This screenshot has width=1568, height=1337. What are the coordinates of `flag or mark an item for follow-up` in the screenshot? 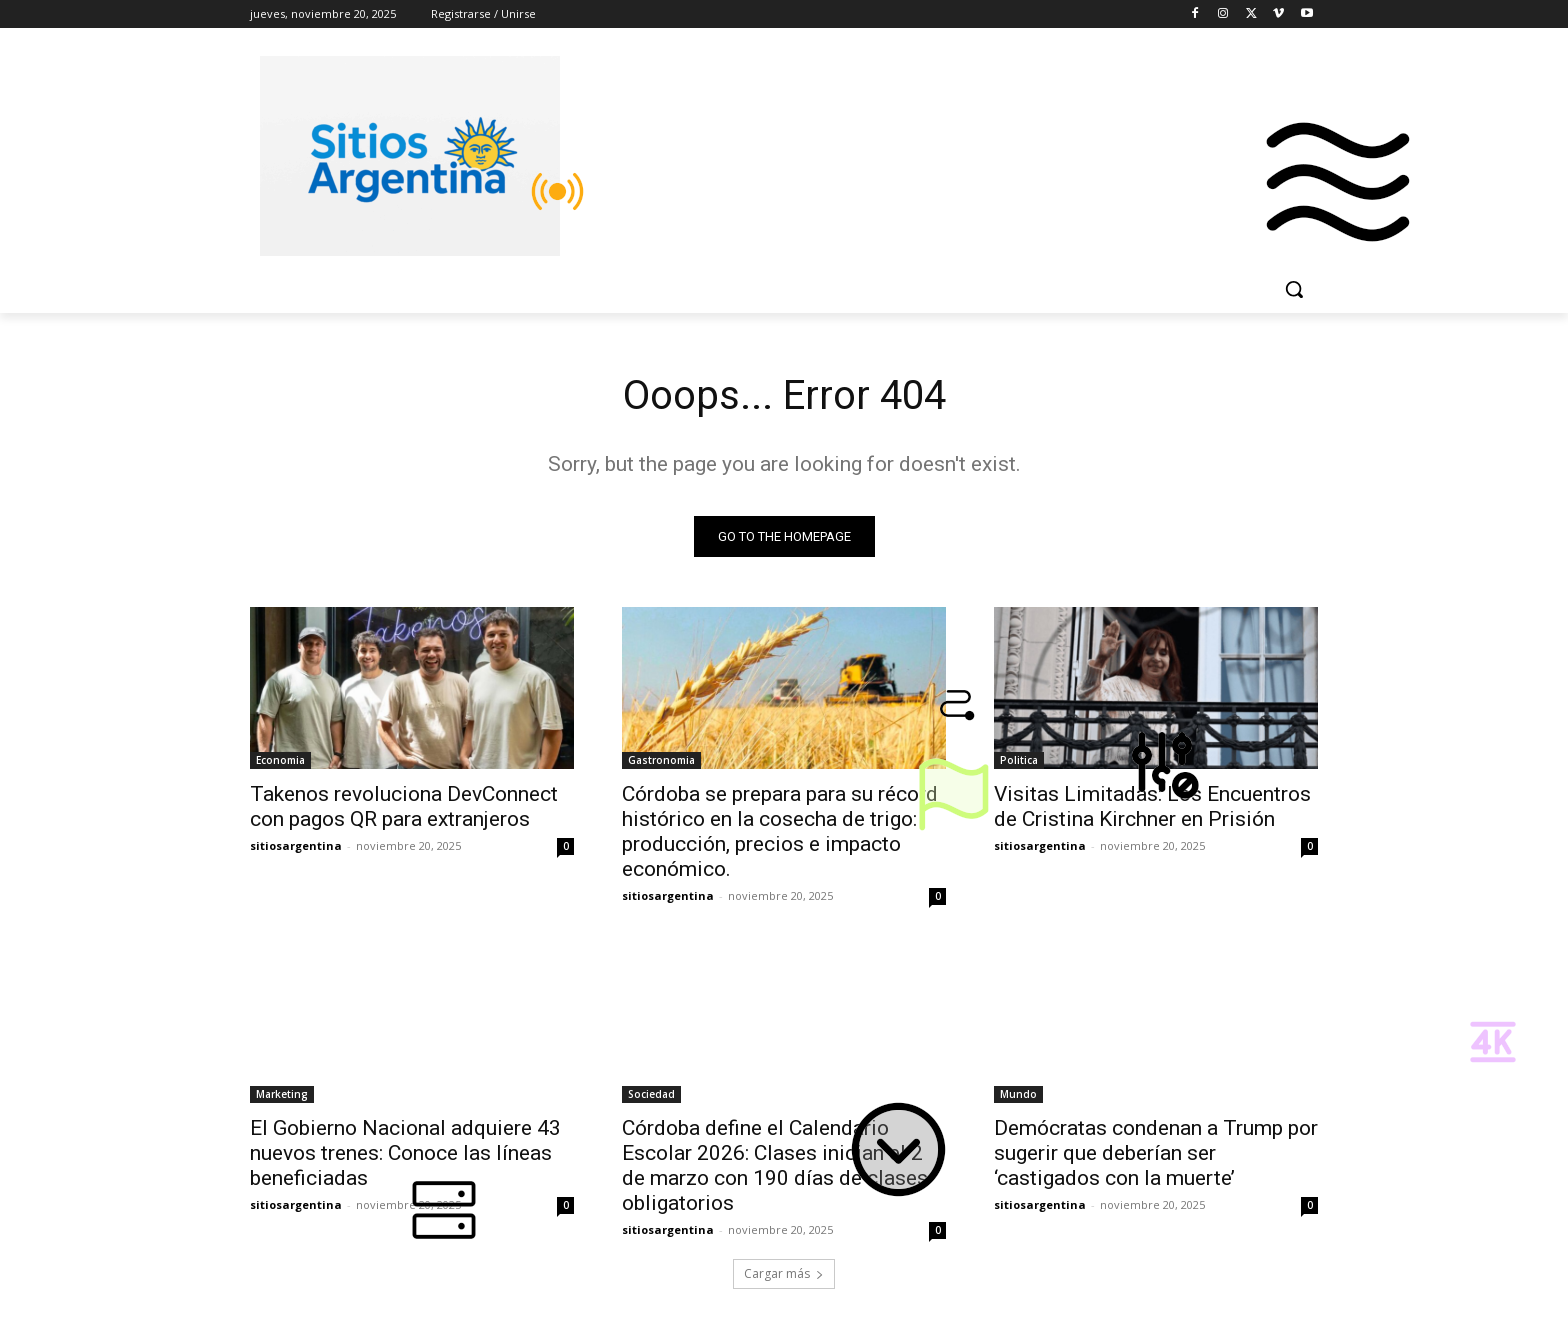 It's located at (951, 793).